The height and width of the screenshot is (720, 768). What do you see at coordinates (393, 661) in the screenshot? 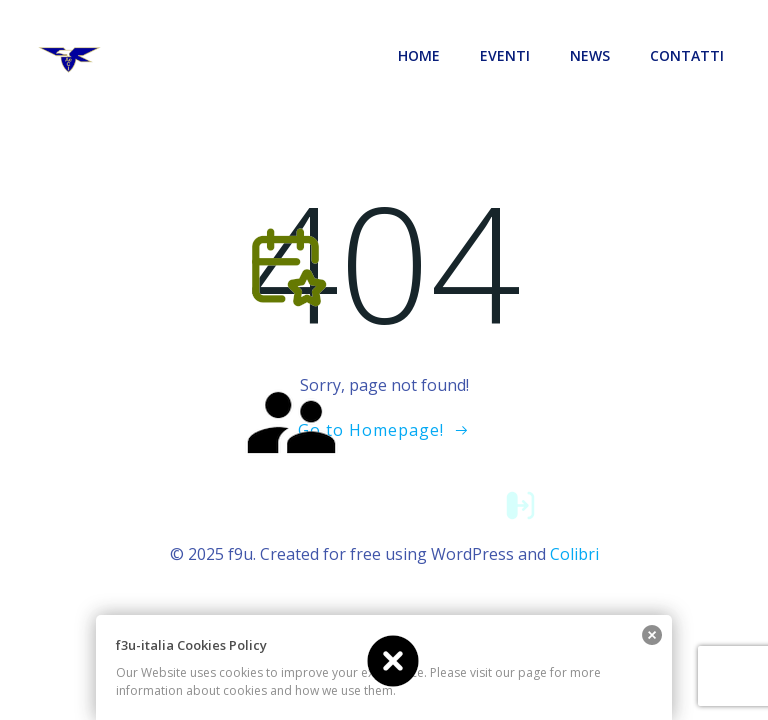
I see `close or dismiss a dialog` at bounding box center [393, 661].